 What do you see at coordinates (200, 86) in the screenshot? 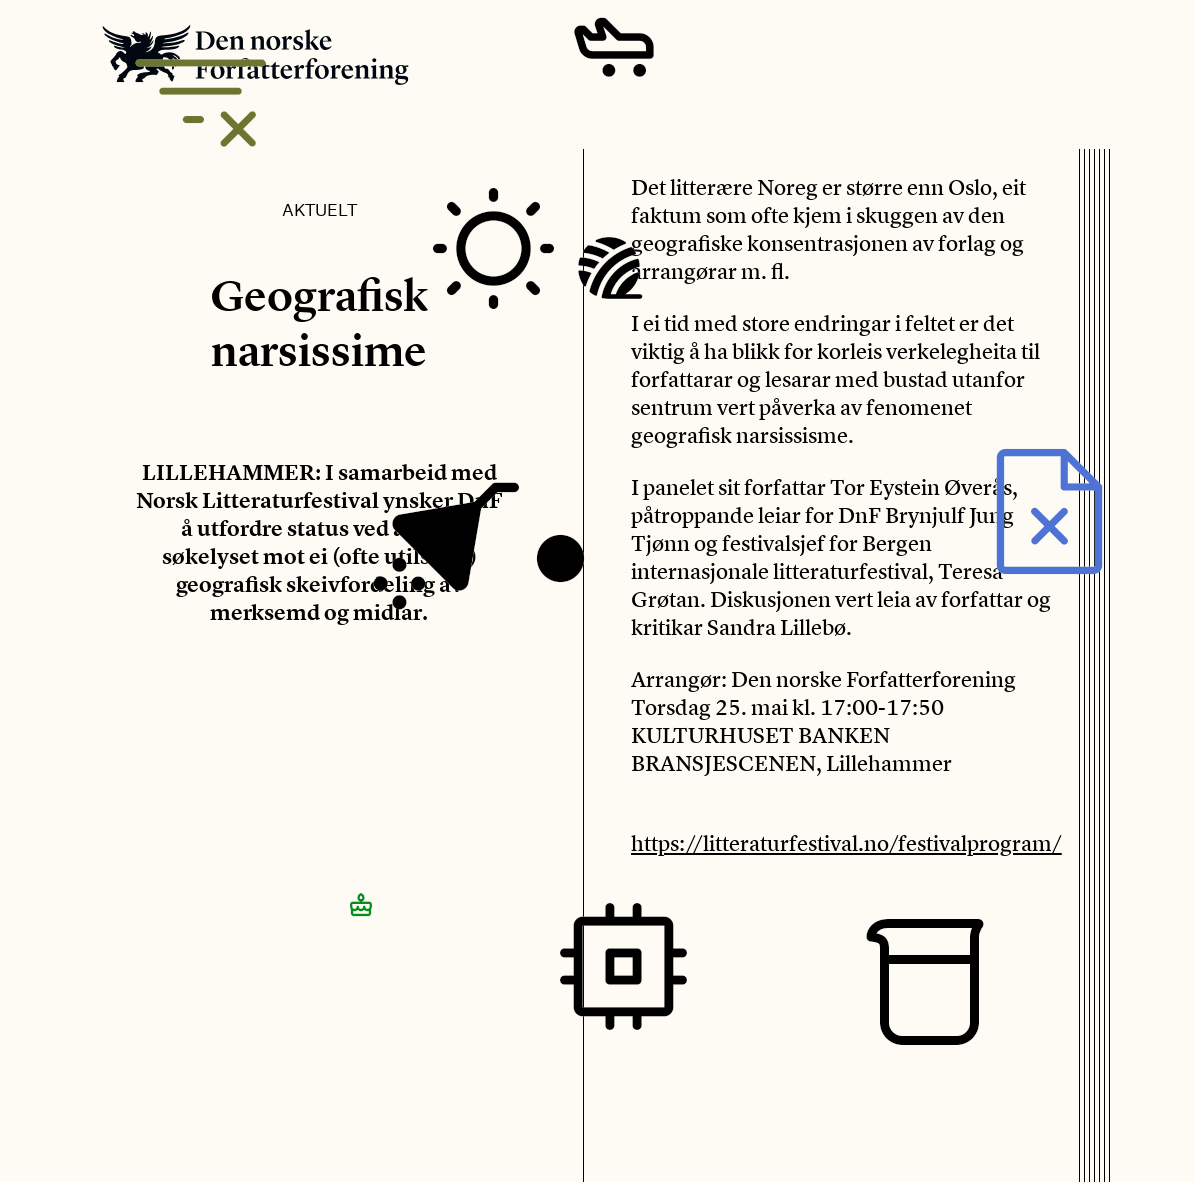
I see `clear all active filters` at bounding box center [200, 86].